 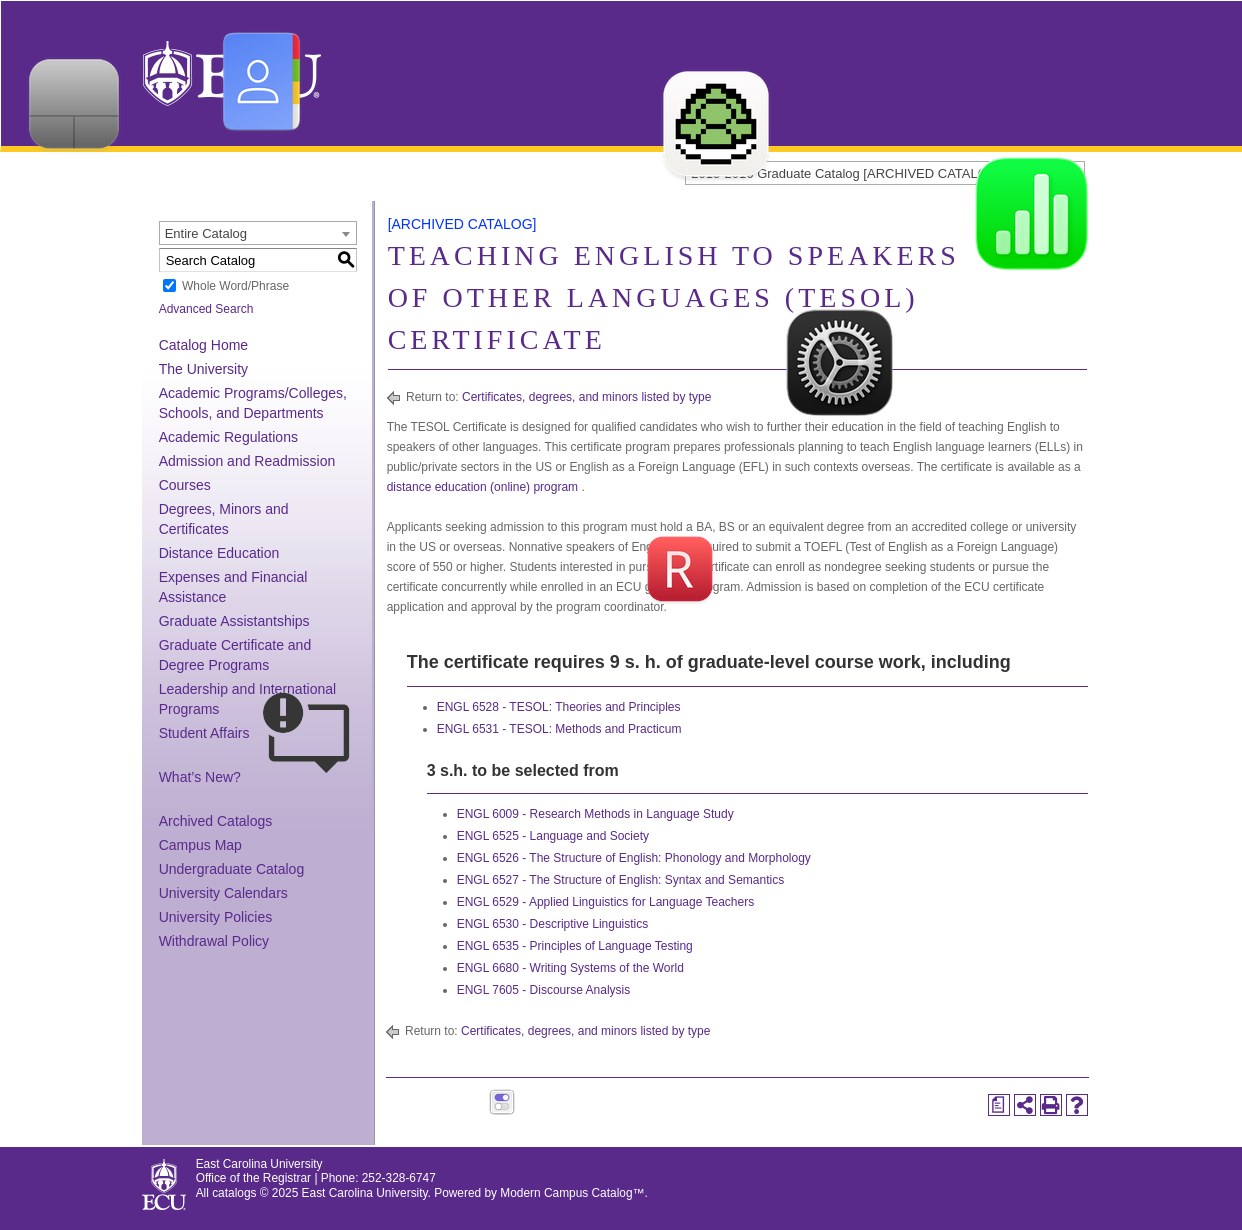 What do you see at coordinates (261, 81) in the screenshot?
I see `open the contacts or address book app` at bounding box center [261, 81].